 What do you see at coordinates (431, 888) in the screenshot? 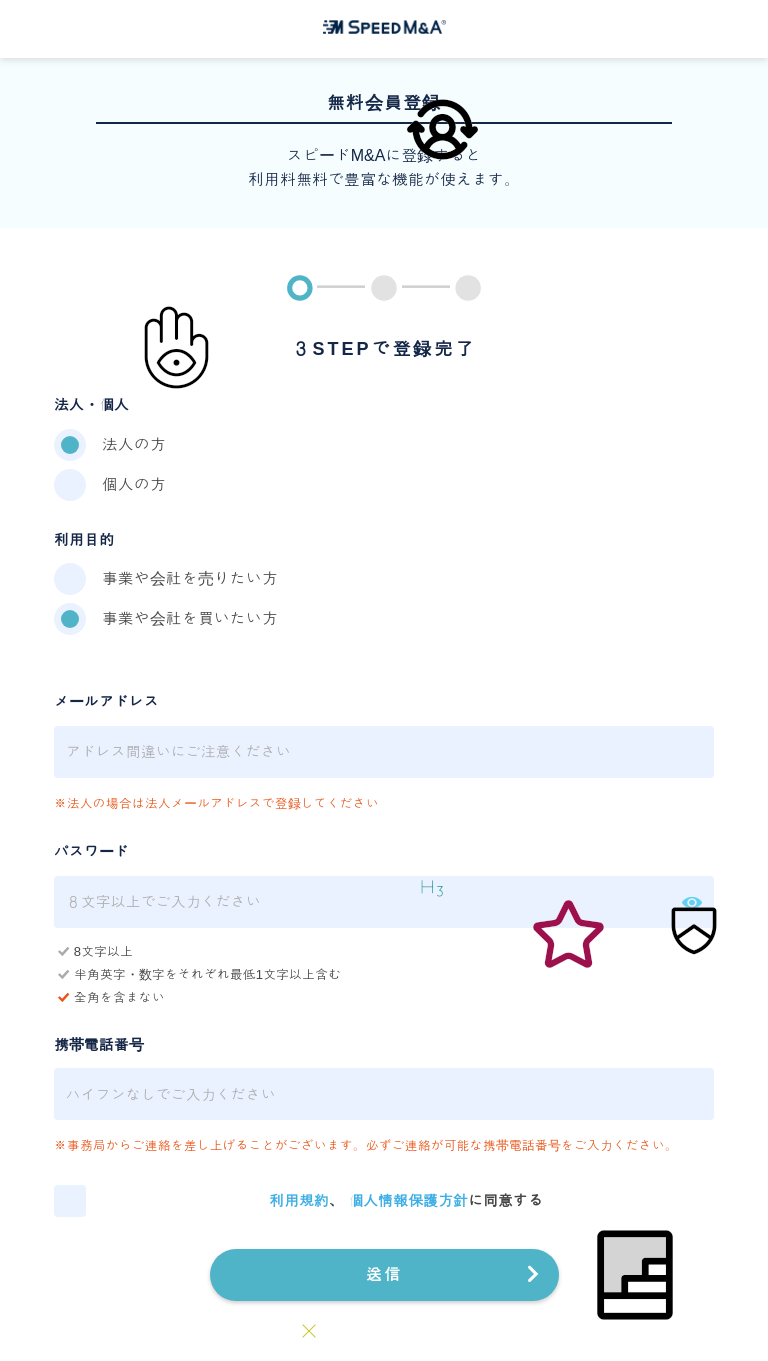
I see `format text as heading level 3` at bounding box center [431, 888].